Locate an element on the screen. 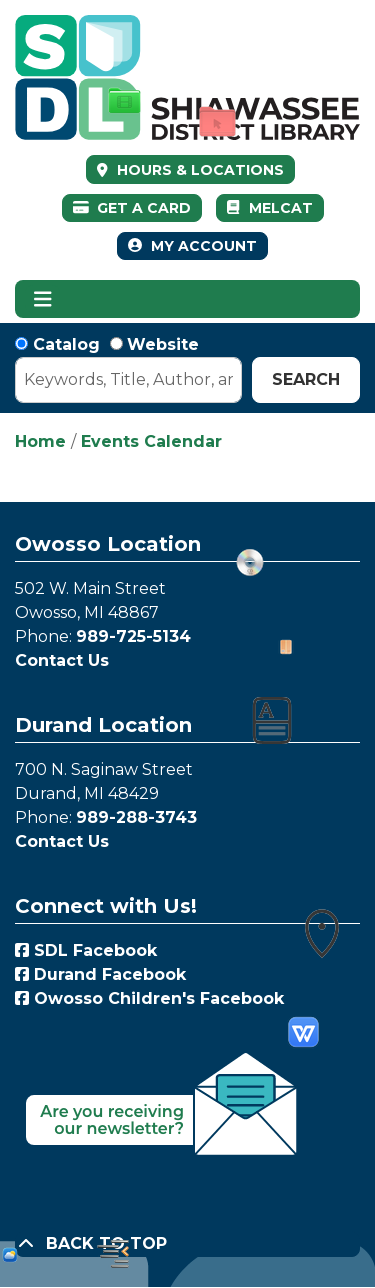 The width and height of the screenshot is (375, 1288). access CD-RW disc drive is located at coordinates (250, 563).